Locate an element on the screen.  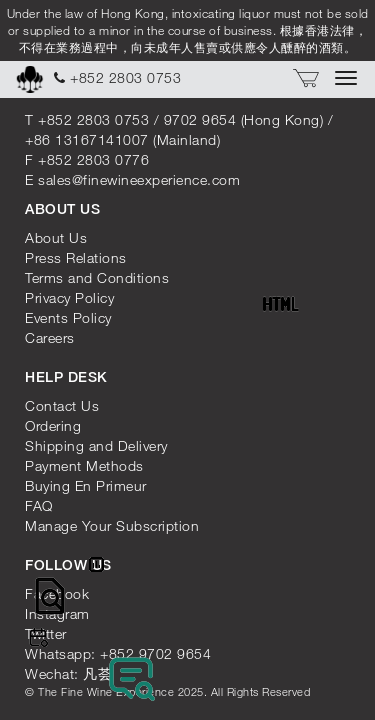
search within the current document is located at coordinates (50, 596).